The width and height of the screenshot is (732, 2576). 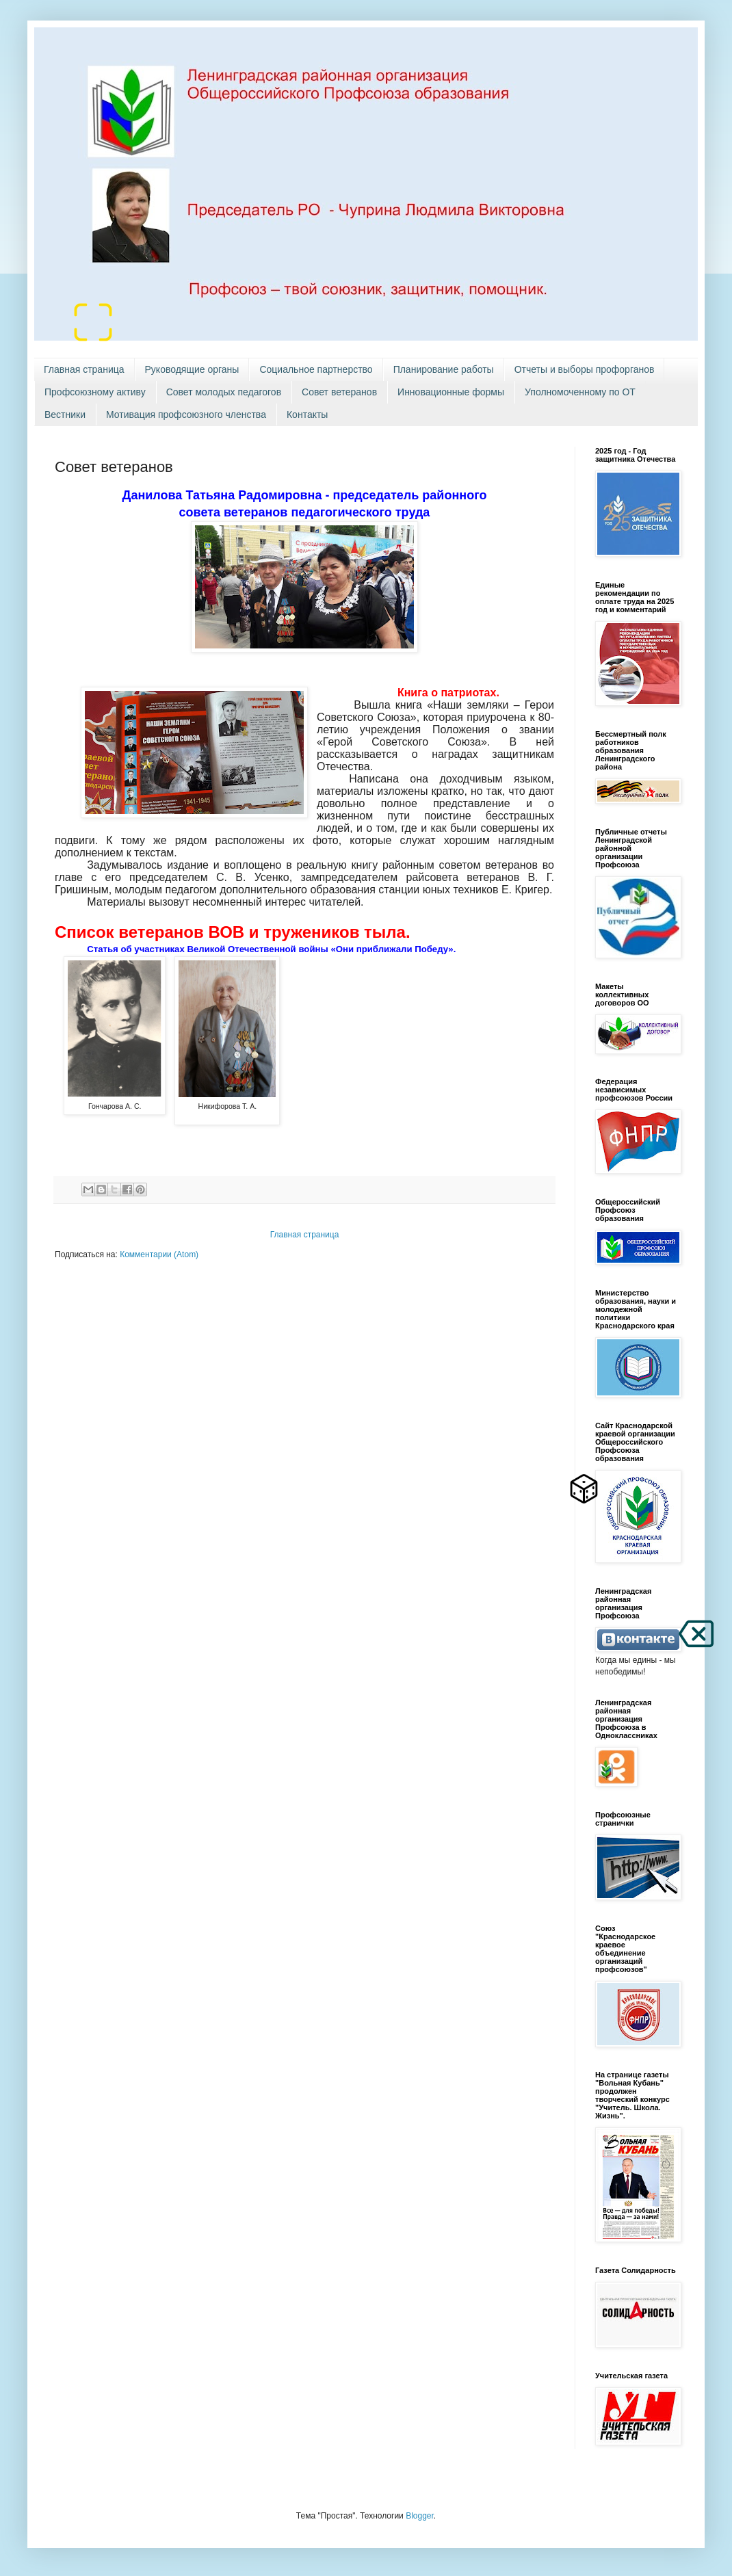 What do you see at coordinates (697, 1633) in the screenshot?
I see `delete the last character entered` at bounding box center [697, 1633].